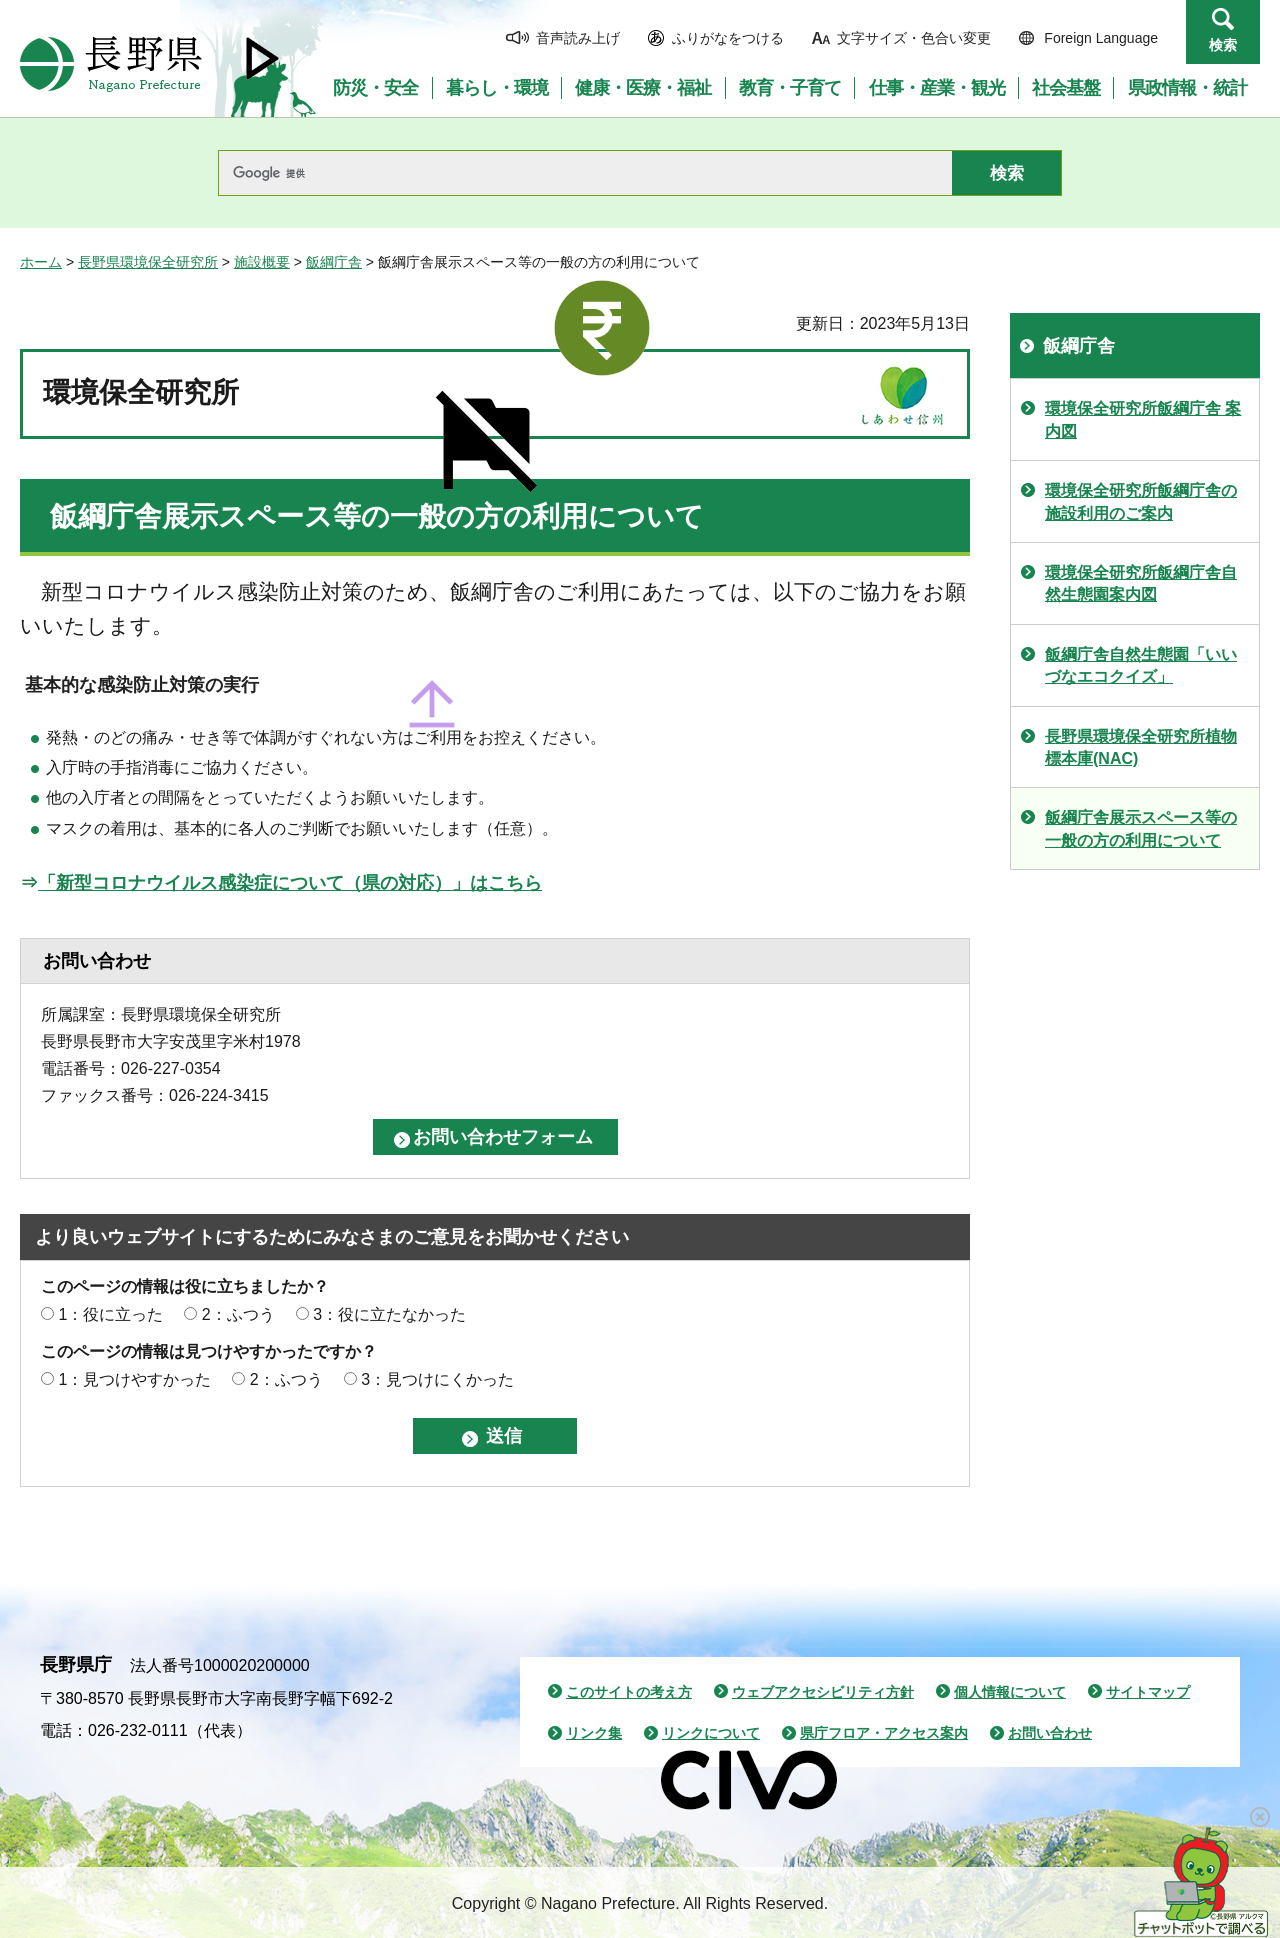 The image size is (1280, 1938). I want to click on remove flag or marker, so click(486, 441).